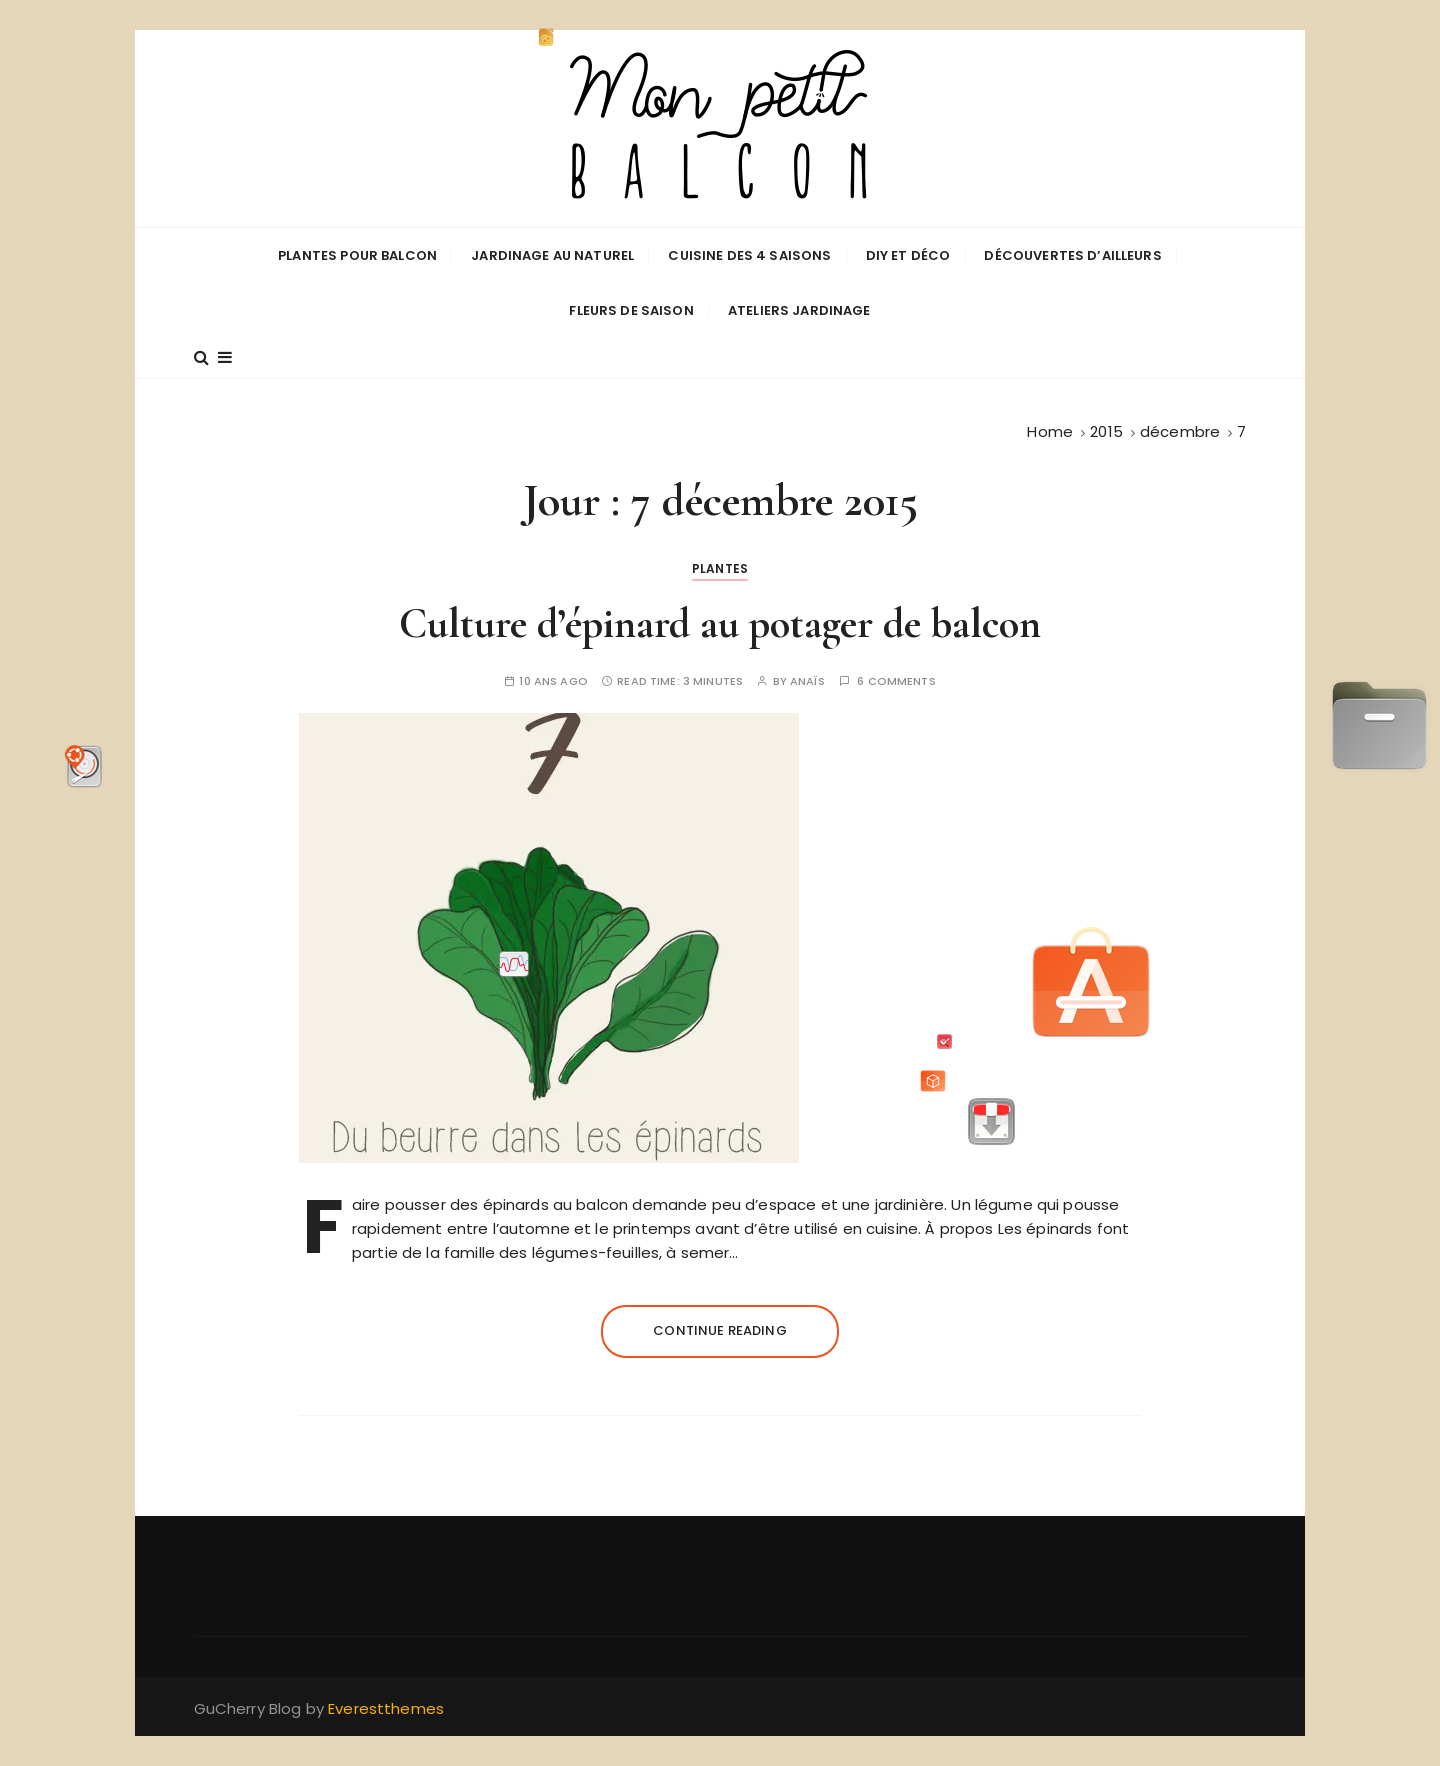  Describe the element at coordinates (84, 766) in the screenshot. I see `launch the ubiquity installer for ubuntu linux` at that location.